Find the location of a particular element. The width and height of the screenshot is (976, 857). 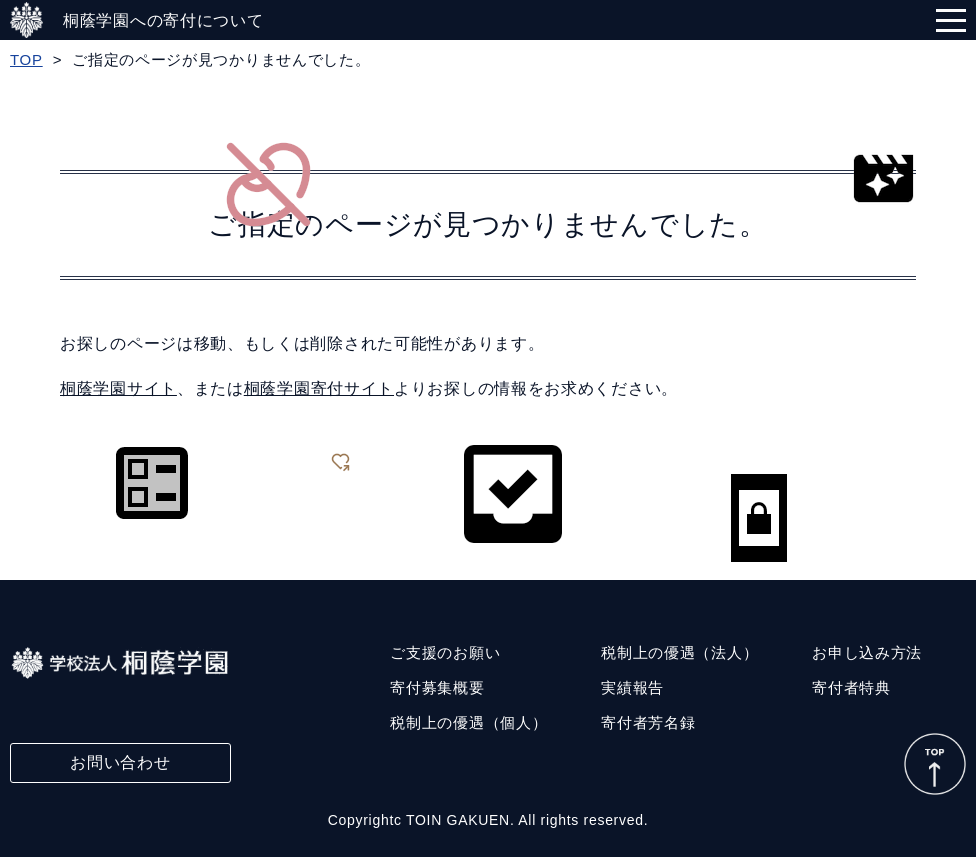

apply visual effects or filters to a video is located at coordinates (883, 178).